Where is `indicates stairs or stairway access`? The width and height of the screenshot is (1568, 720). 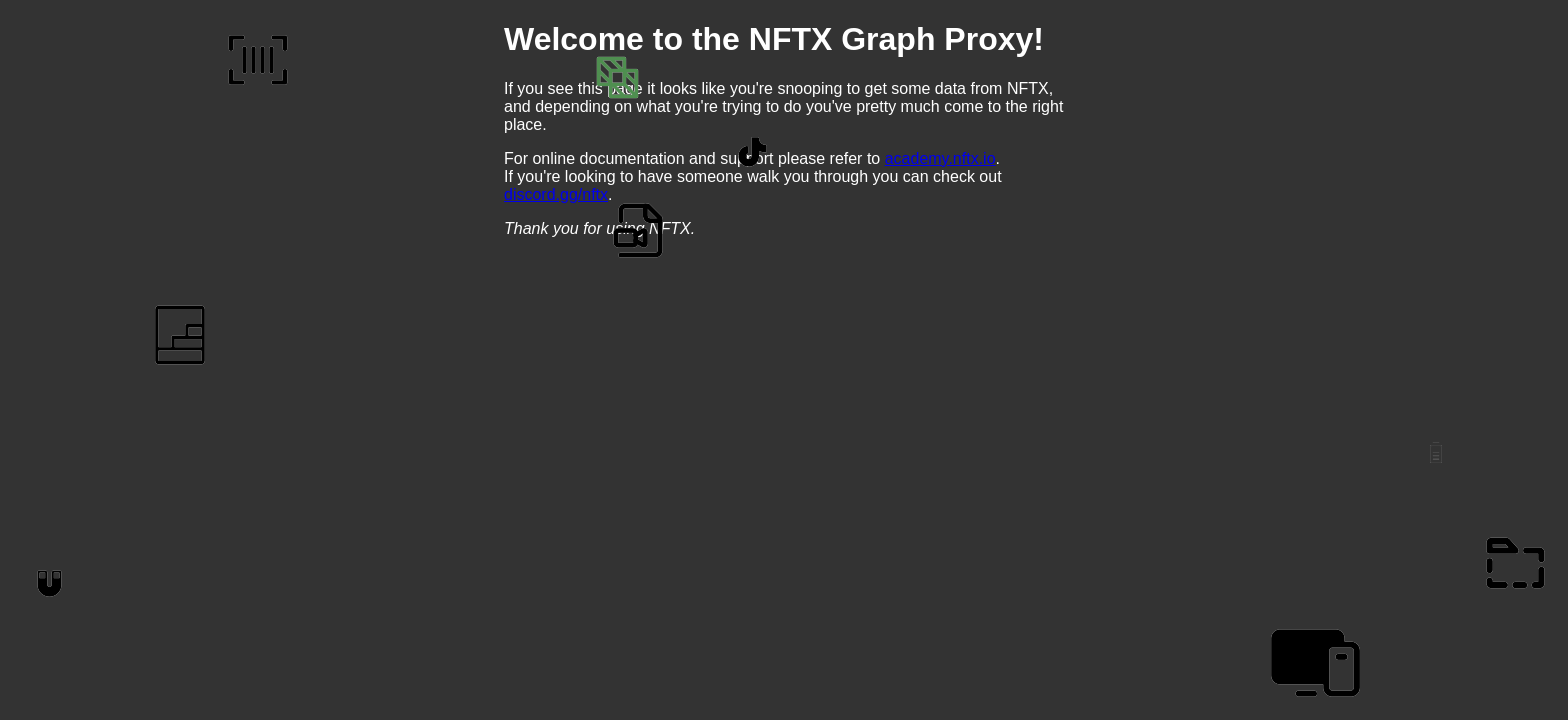
indicates stairs or stairway access is located at coordinates (180, 335).